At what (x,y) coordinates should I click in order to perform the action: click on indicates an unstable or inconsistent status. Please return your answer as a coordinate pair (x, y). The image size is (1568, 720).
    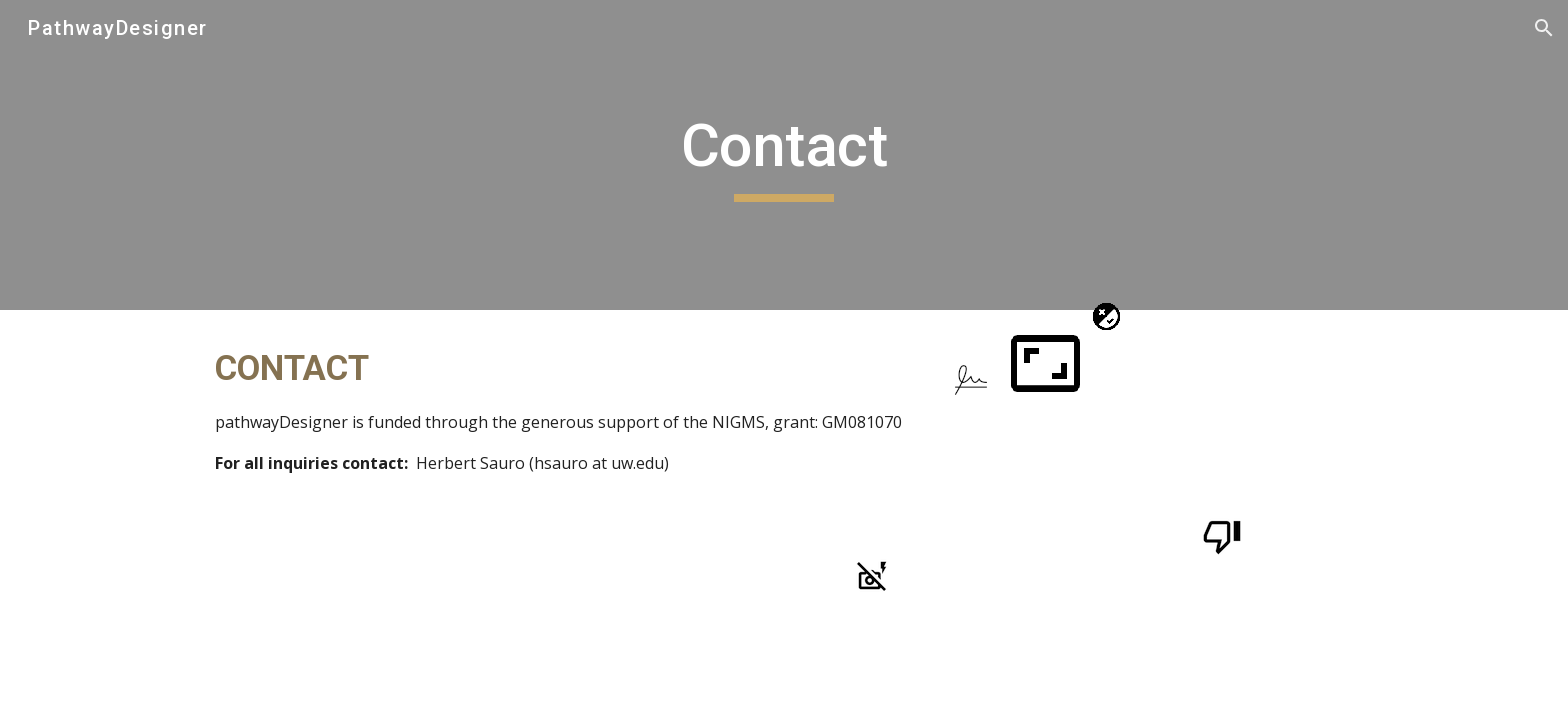
    Looking at the image, I should click on (1106, 316).